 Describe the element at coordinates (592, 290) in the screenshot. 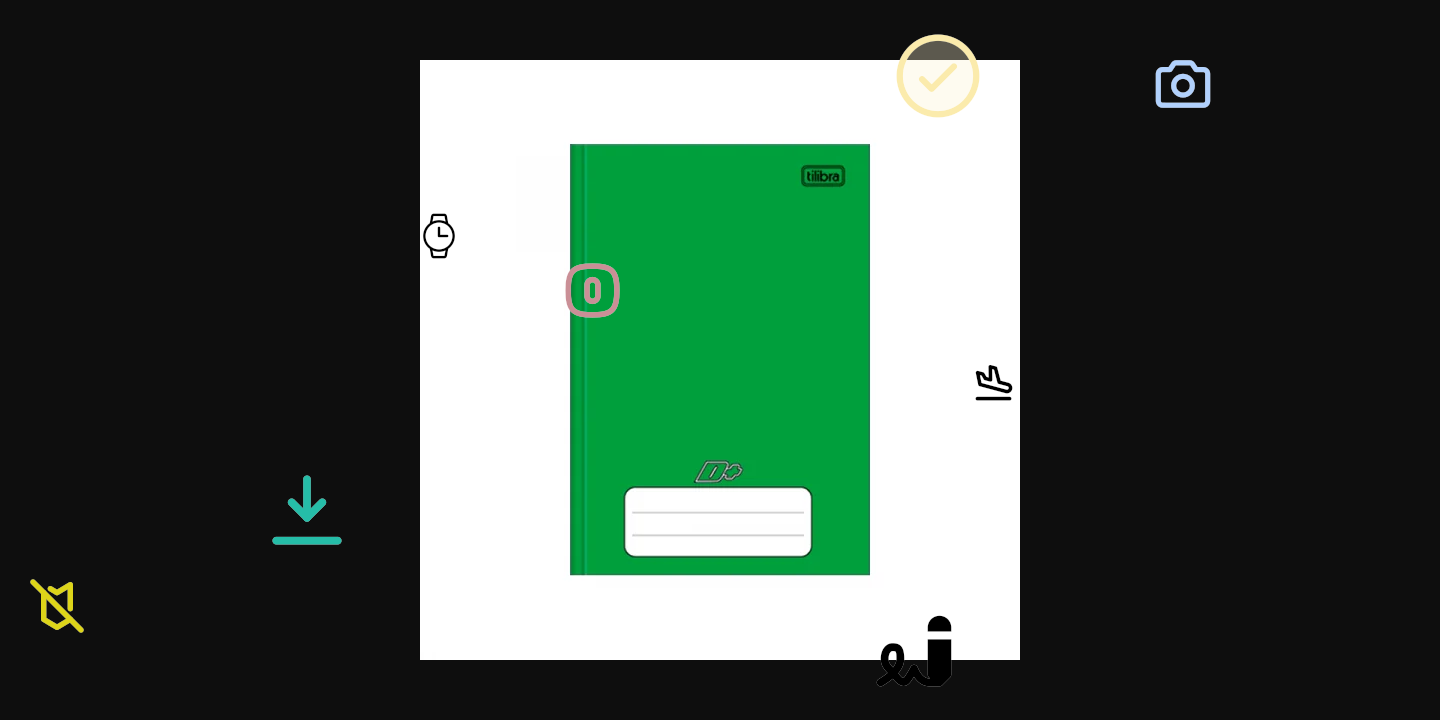

I see `indicates zero items or empty count` at that location.